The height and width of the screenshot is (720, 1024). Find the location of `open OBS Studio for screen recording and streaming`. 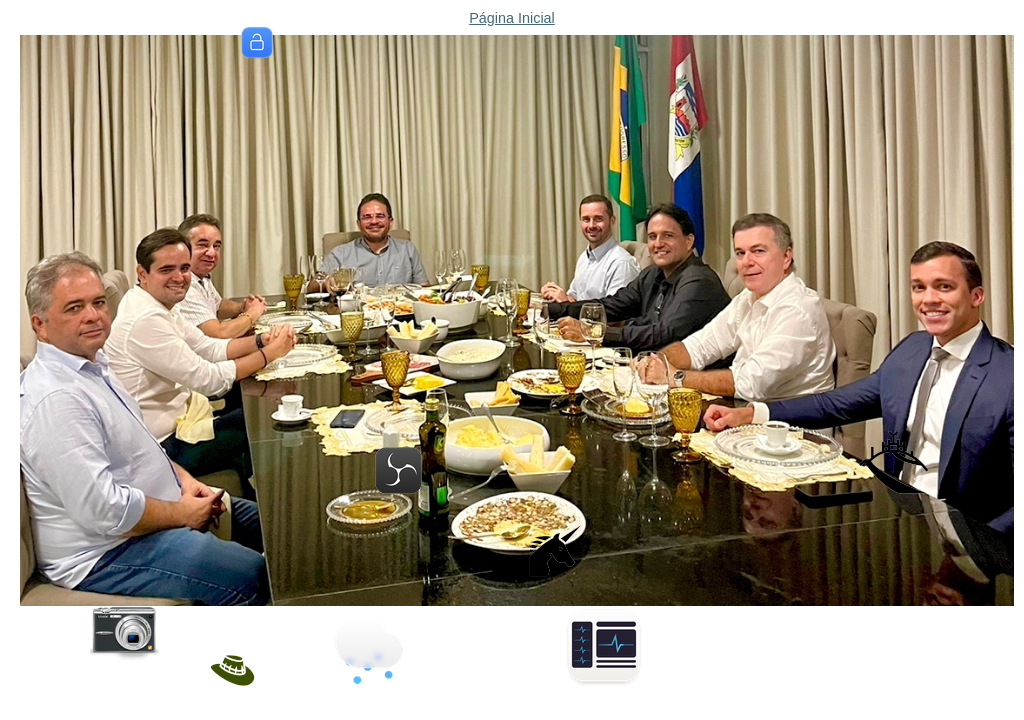

open OBS Studio for screen recording and streaming is located at coordinates (398, 470).